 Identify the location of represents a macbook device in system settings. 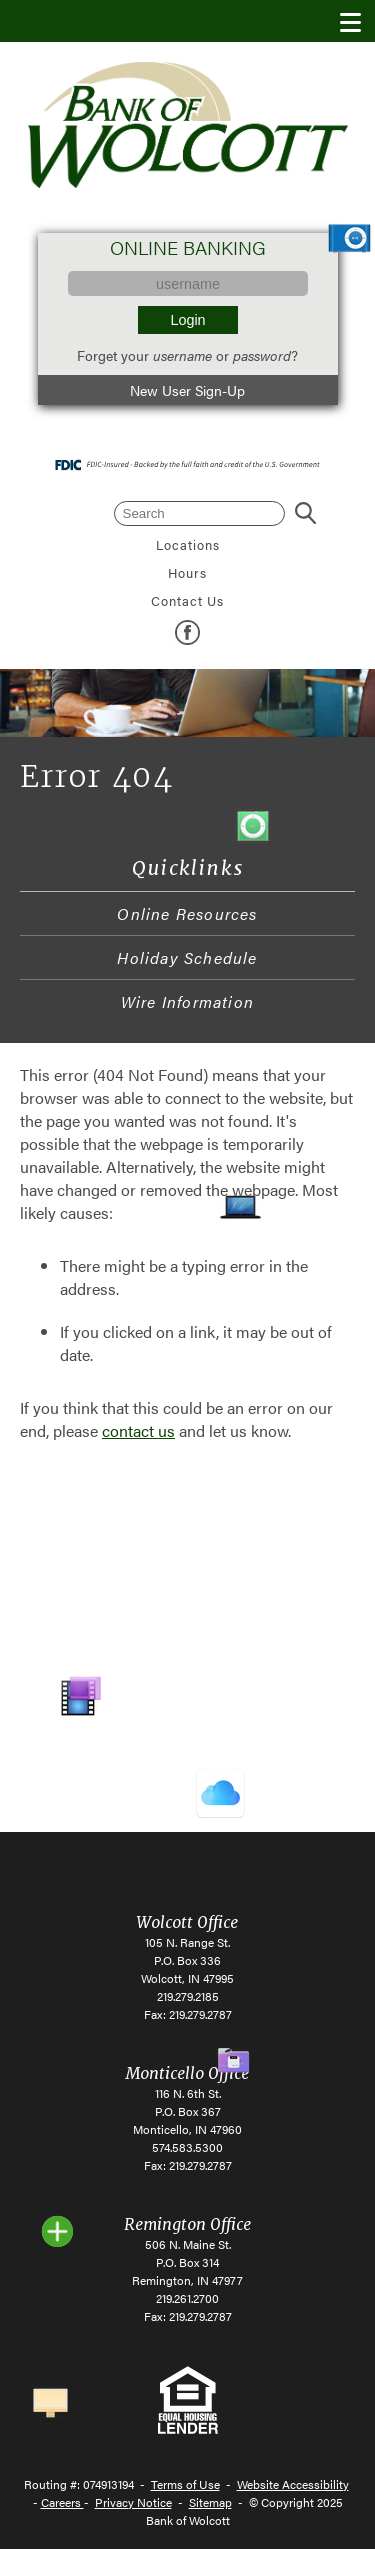
(240, 1205).